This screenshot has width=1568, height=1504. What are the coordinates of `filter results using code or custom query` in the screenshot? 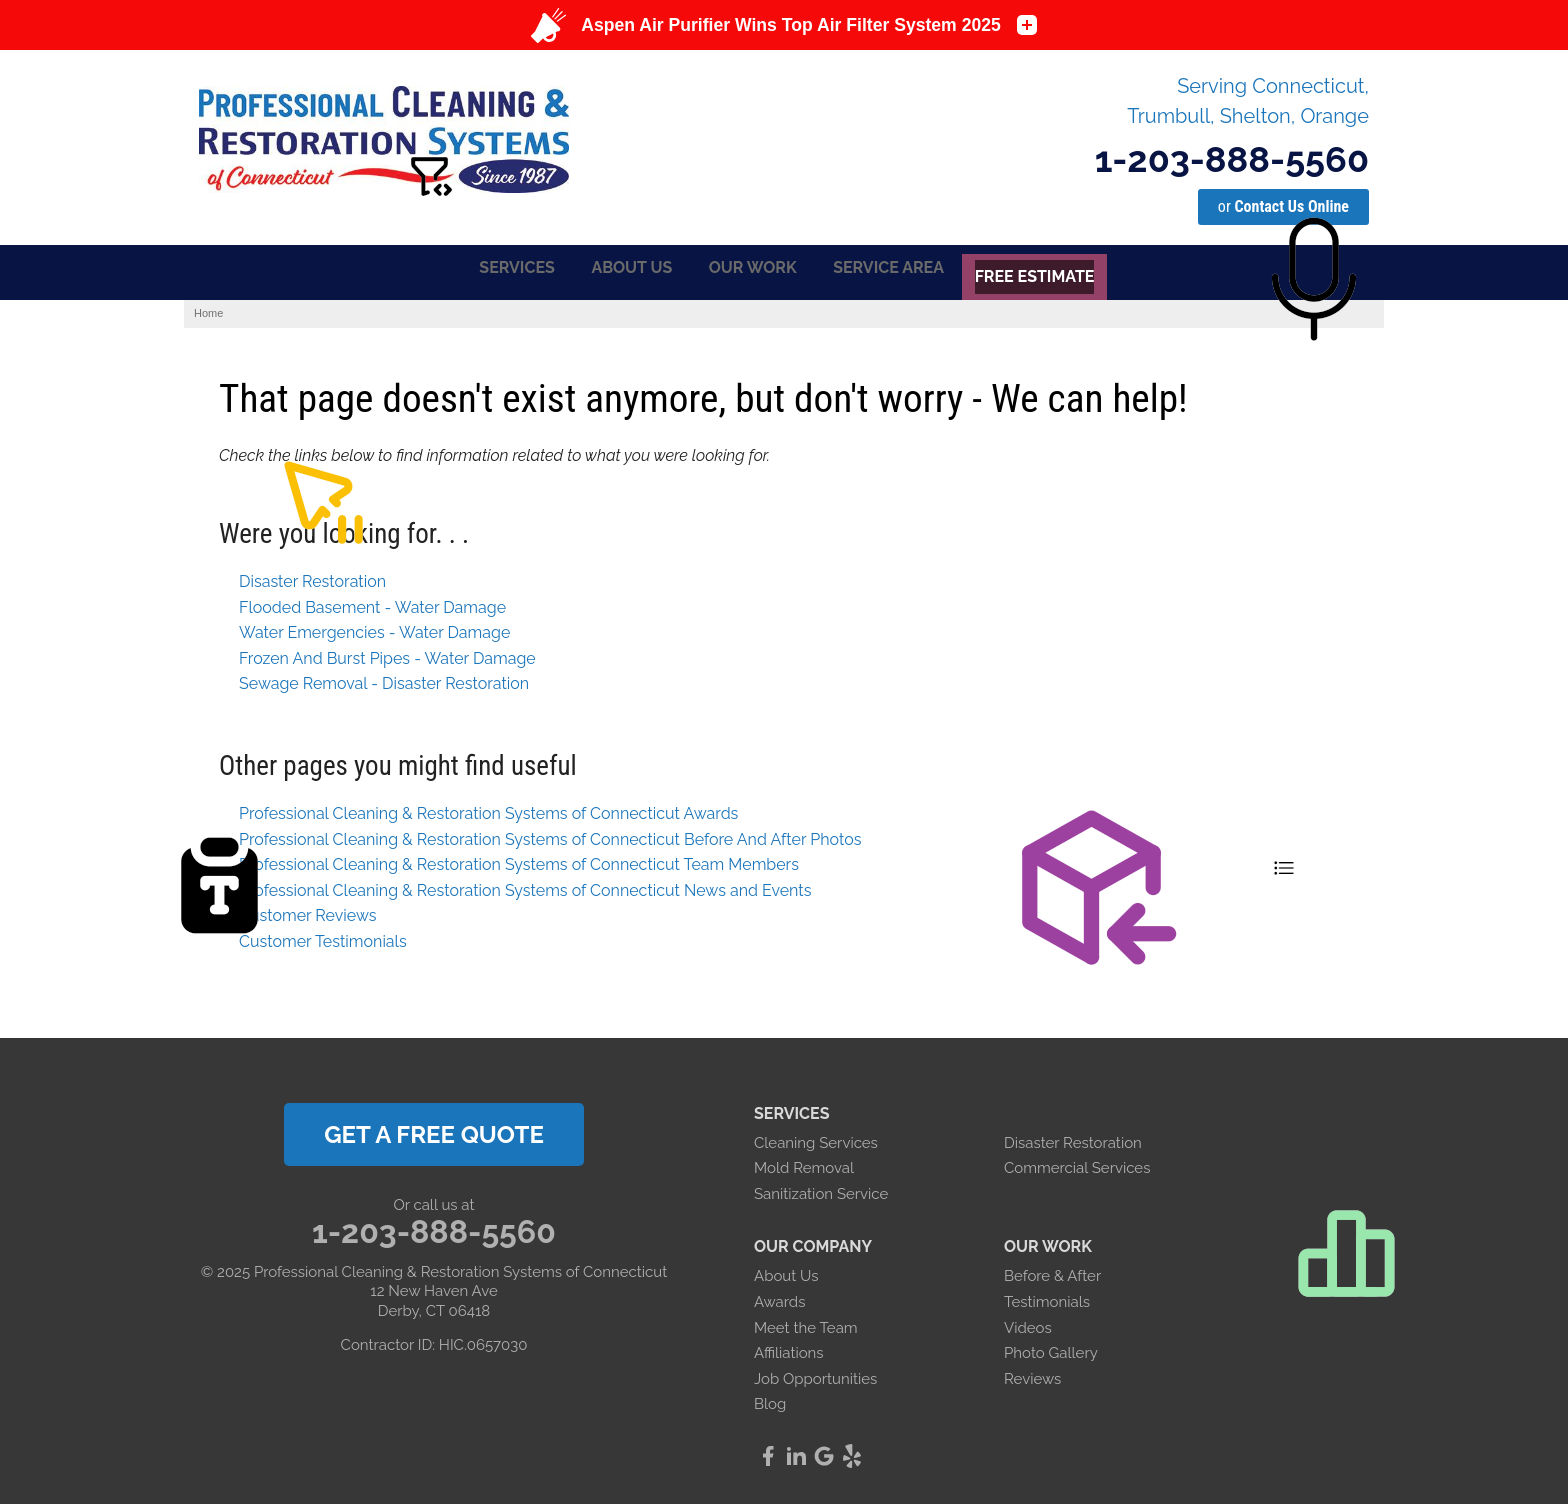 It's located at (429, 175).